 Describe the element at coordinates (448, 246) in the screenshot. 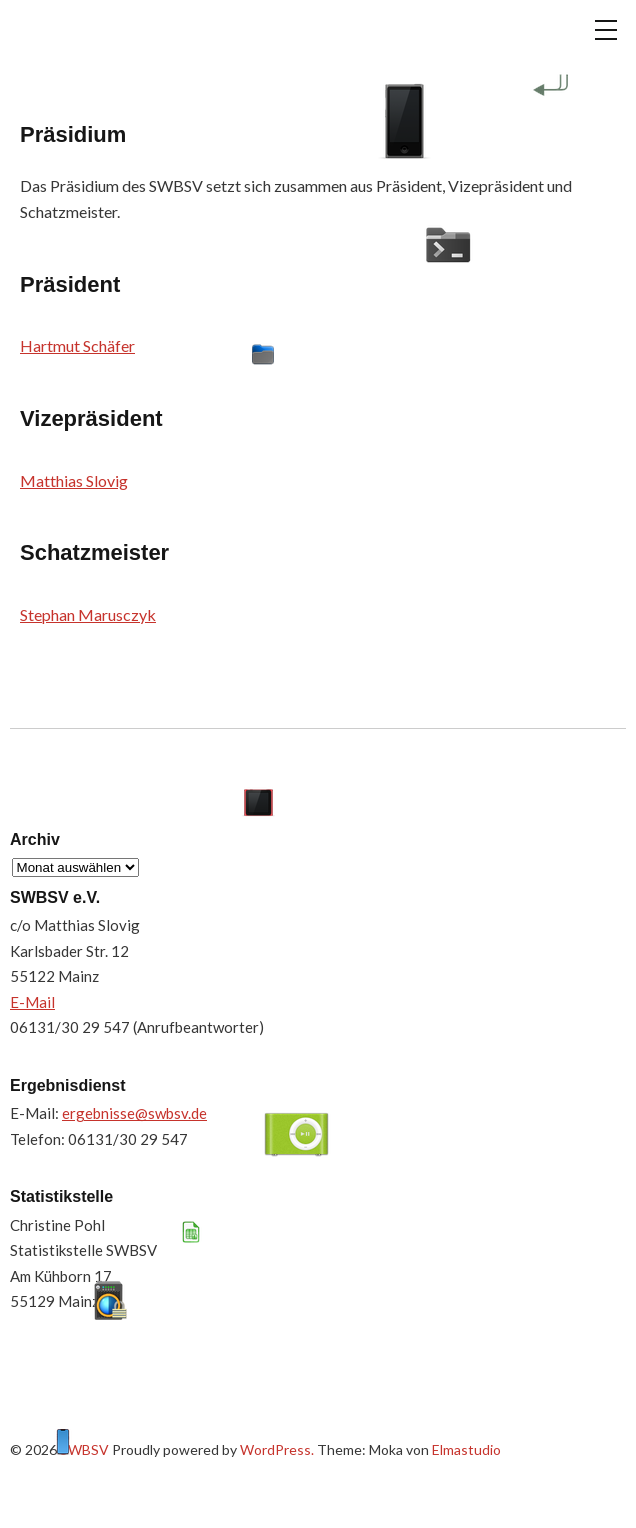

I see `open windows terminal projects folder` at that location.